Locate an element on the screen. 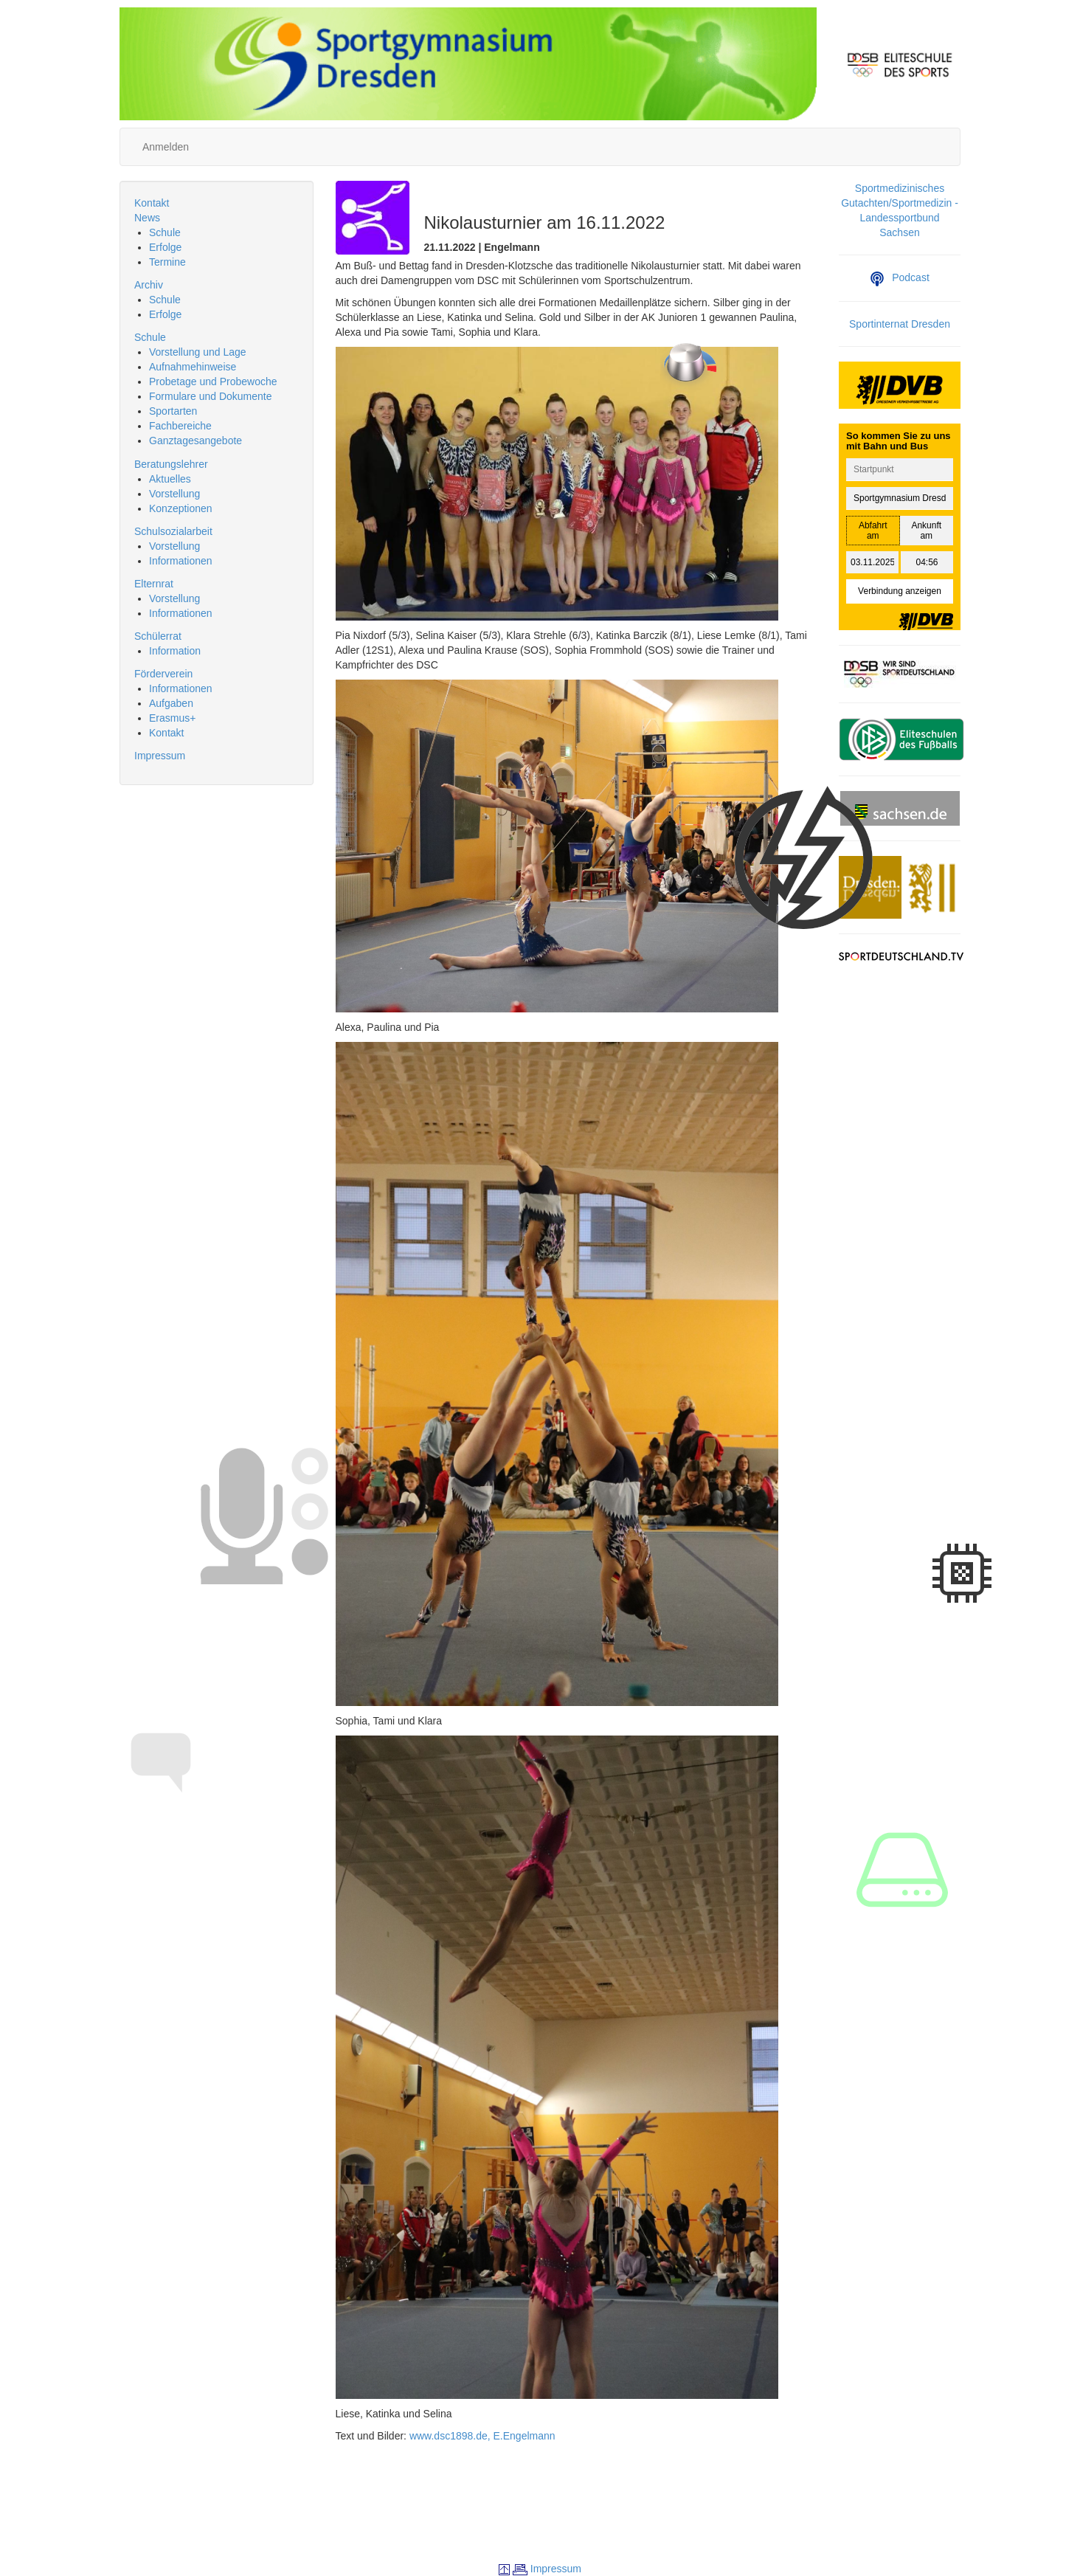 The width and height of the screenshot is (1080, 2576). indicates microphone input level is set to low is located at coordinates (264, 1511).